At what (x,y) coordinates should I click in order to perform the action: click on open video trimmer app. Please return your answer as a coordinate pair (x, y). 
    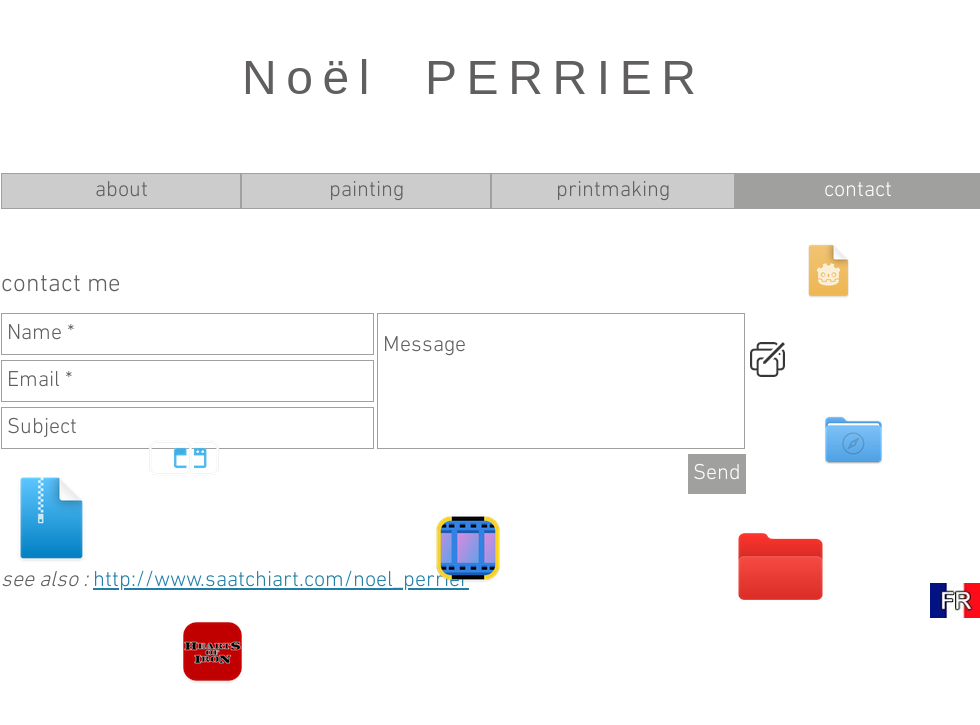
    Looking at the image, I should click on (468, 548).